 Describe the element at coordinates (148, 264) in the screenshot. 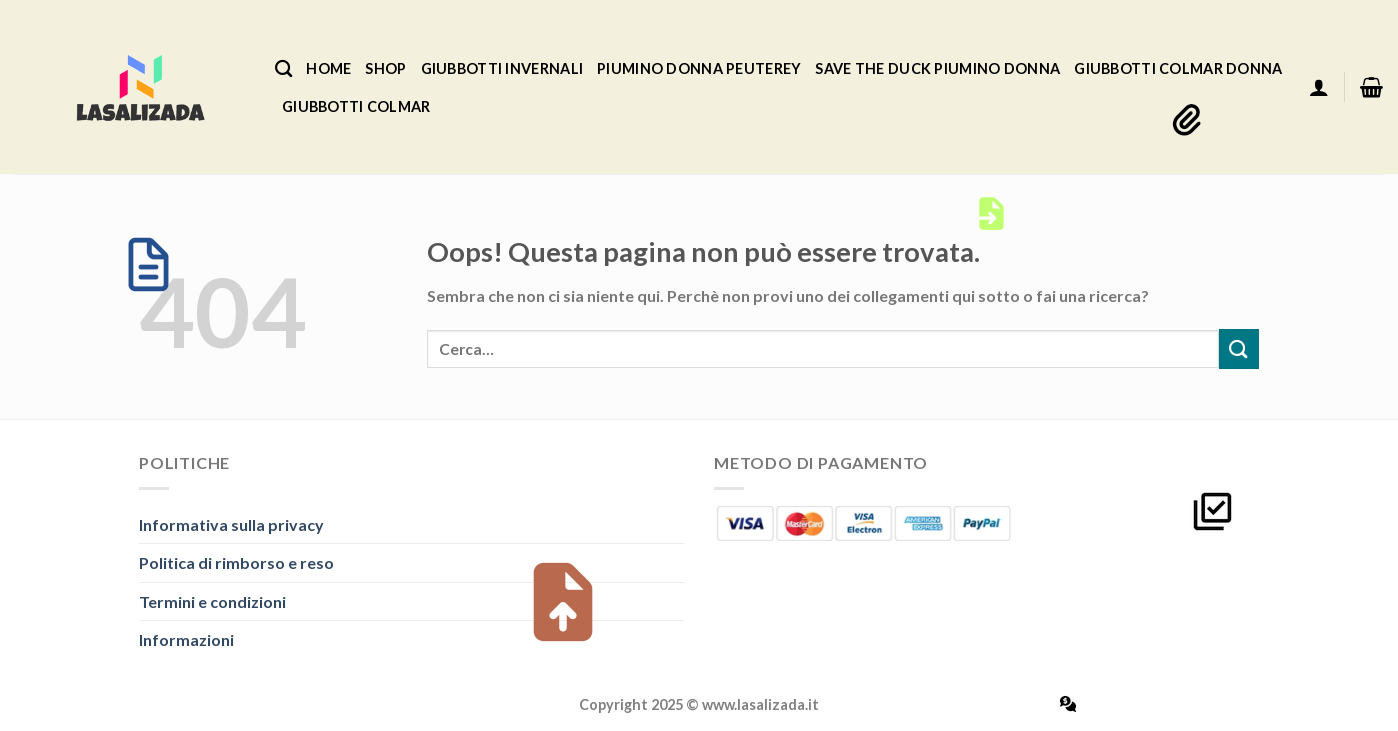

I see `view document or text file` at that location.